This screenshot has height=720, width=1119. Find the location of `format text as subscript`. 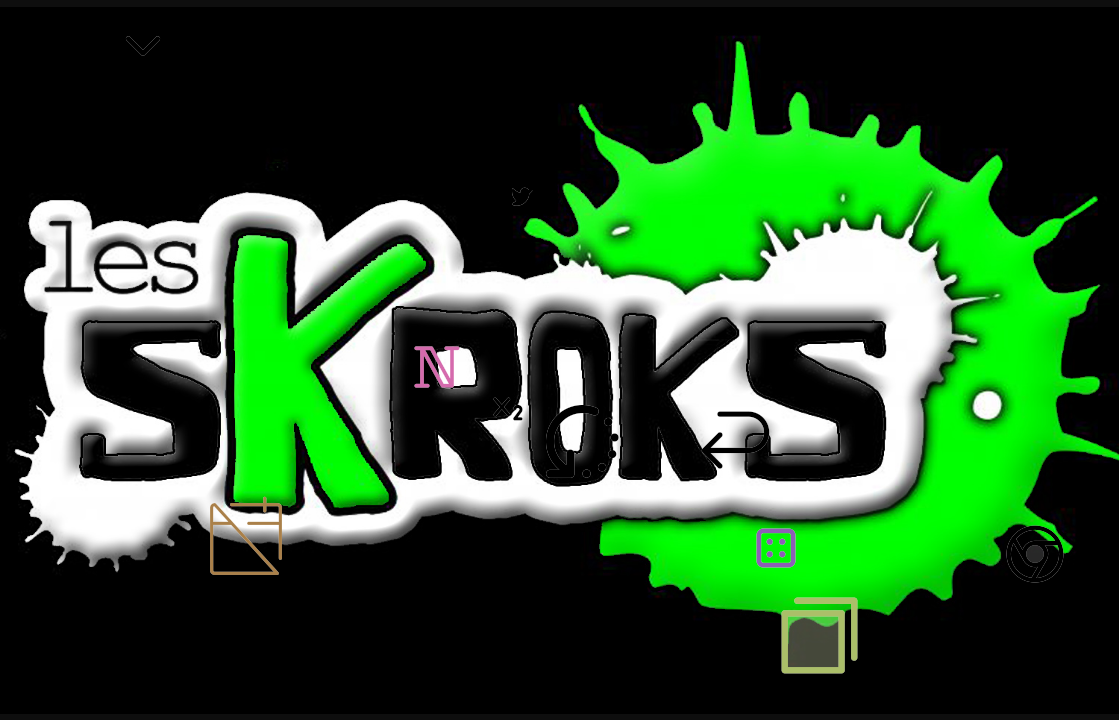

format text as subscript is located at coordinates (506, 408).